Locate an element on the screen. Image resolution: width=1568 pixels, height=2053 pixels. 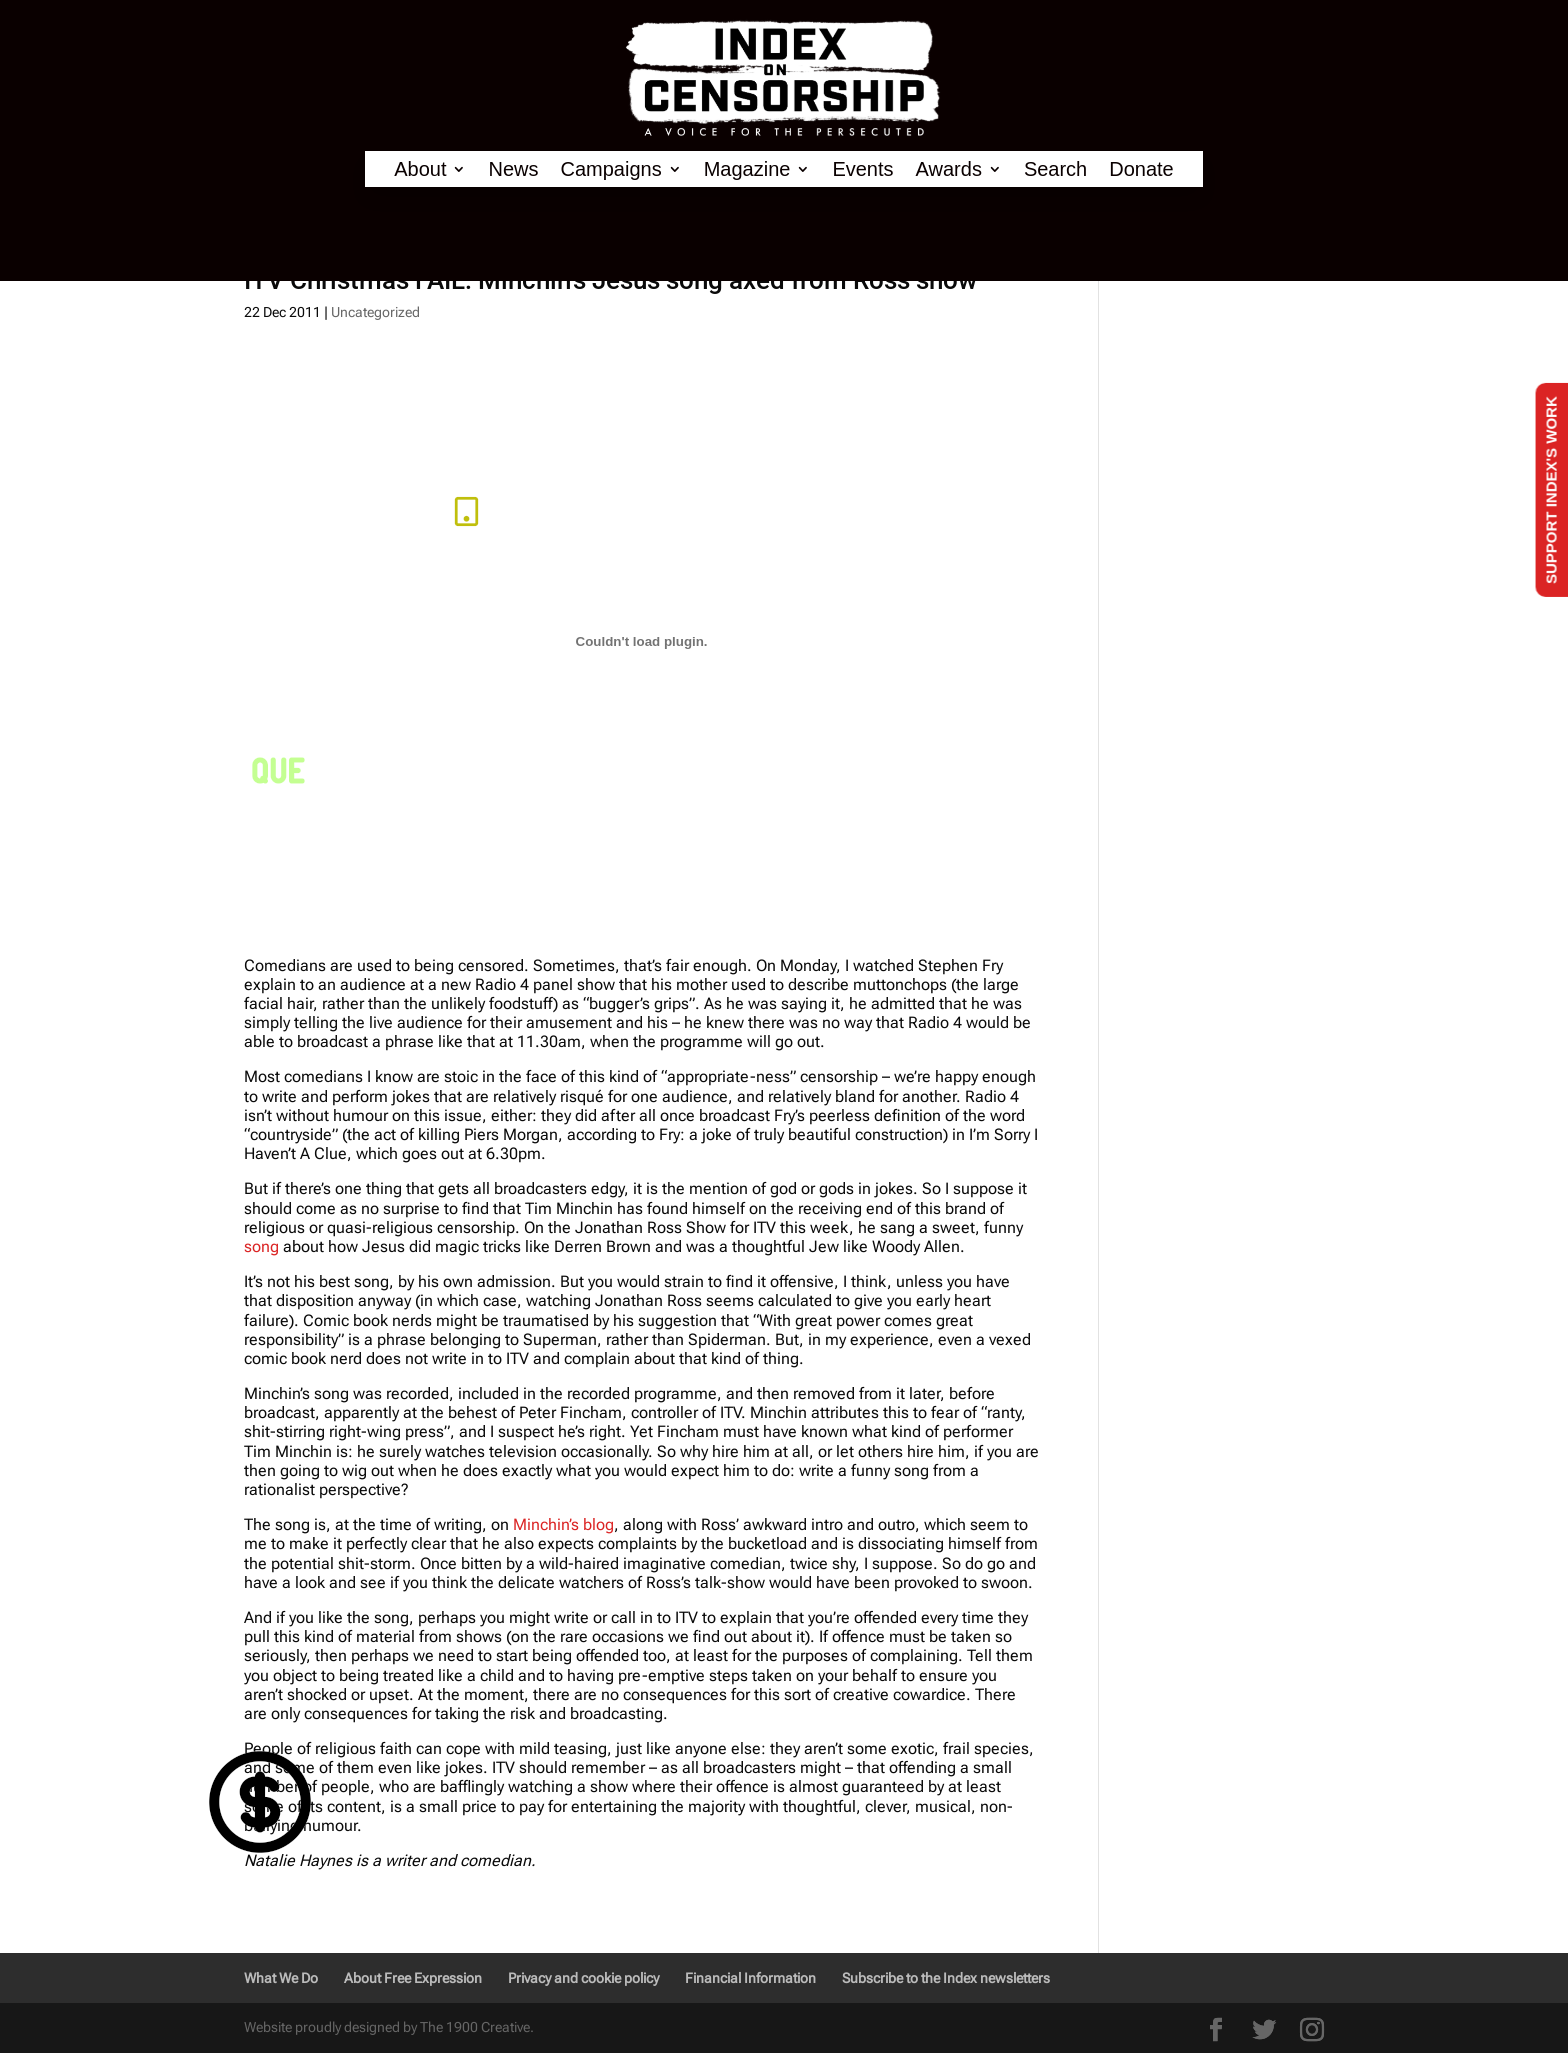
switch to tablet view is located at coordinates (466, 511).